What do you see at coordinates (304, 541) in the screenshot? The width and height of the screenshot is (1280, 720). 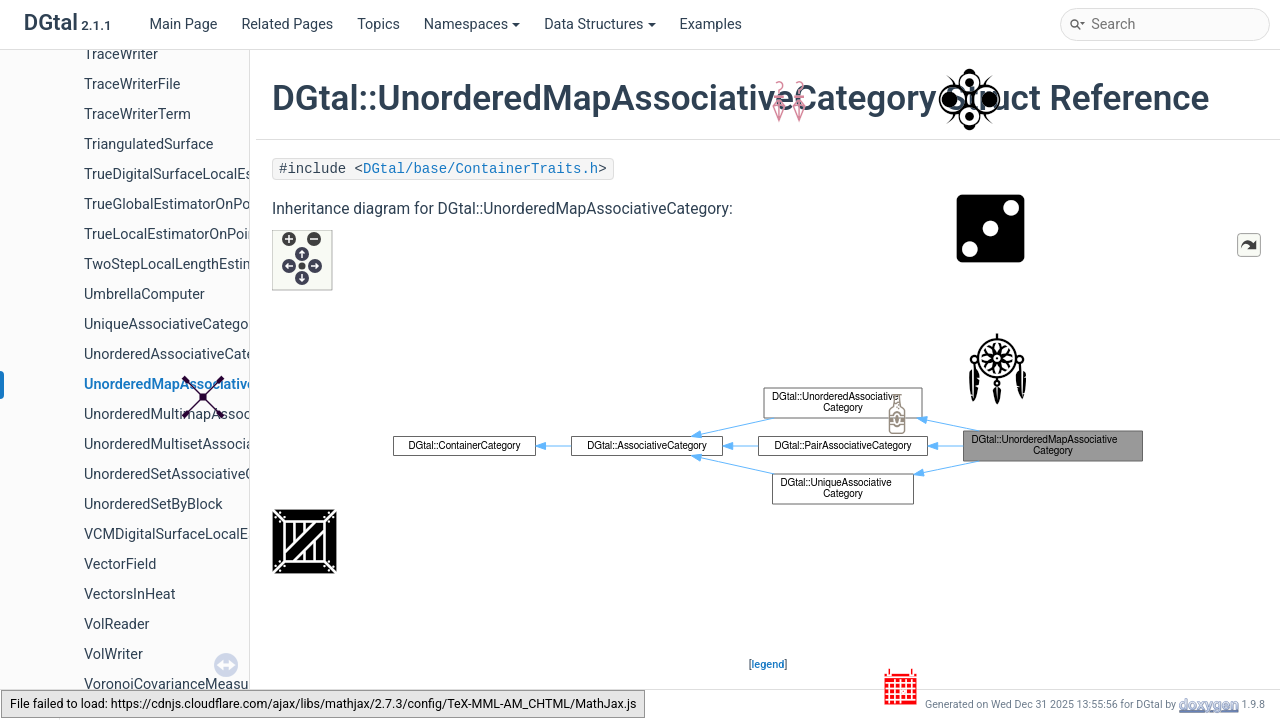 I see `open inventory or storage` at bounding box center [304, 541].